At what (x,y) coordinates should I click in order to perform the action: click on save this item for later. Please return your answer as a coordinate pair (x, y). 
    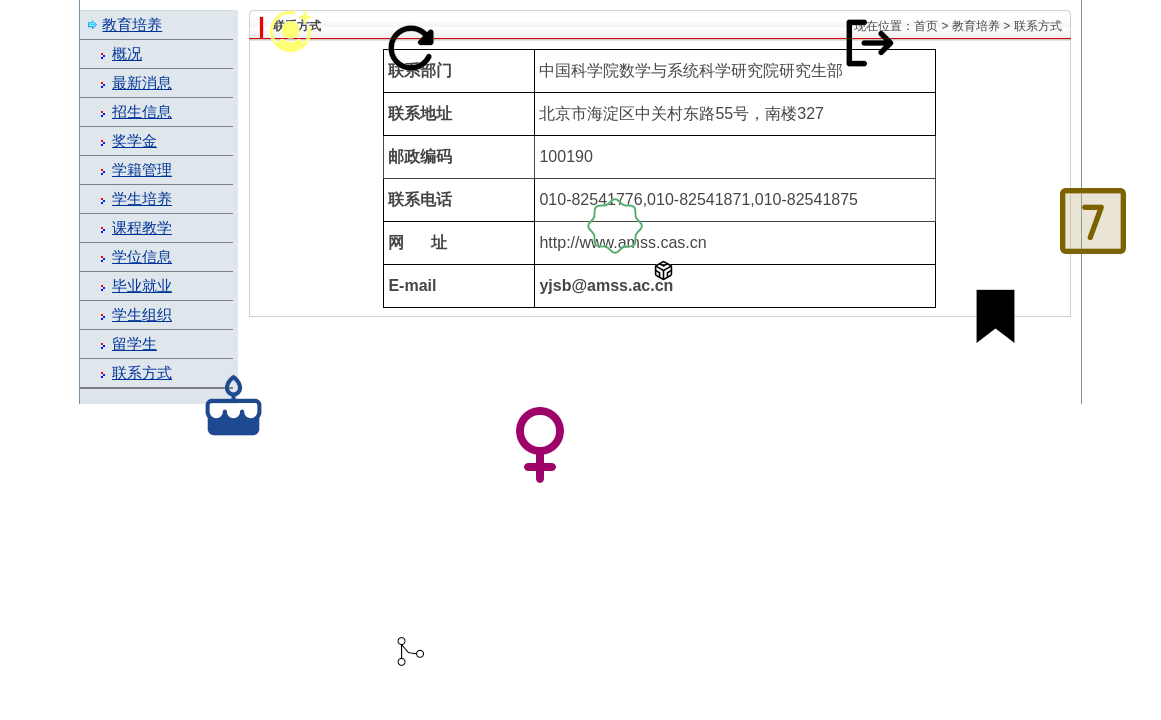
    Looking at the image, I should click on (995, 316).